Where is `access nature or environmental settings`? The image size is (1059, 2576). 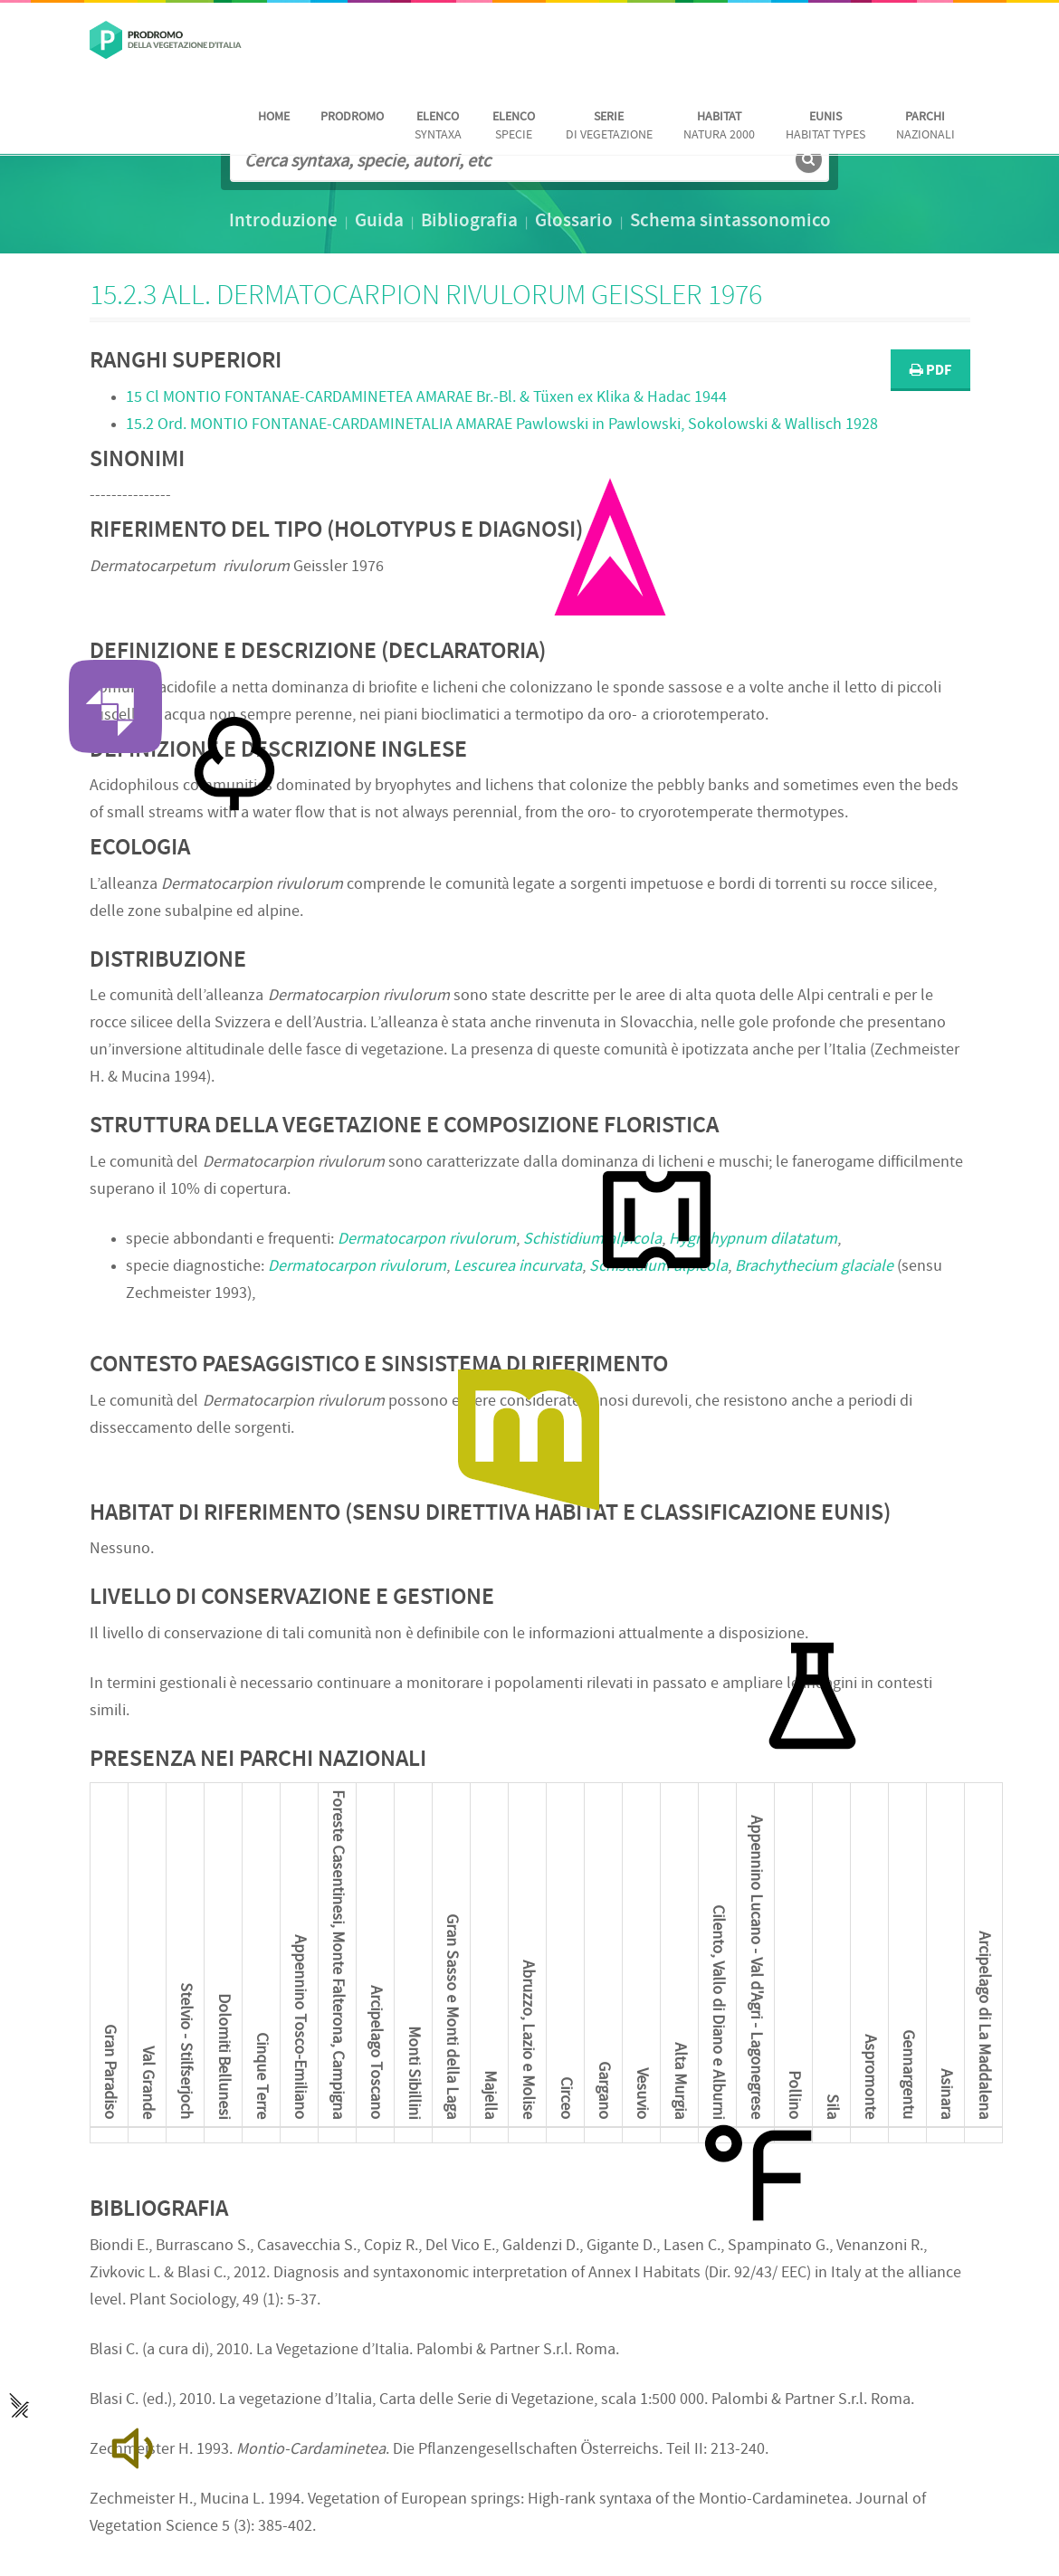
access nature or environmental settings is located at coordinates (234, 766).